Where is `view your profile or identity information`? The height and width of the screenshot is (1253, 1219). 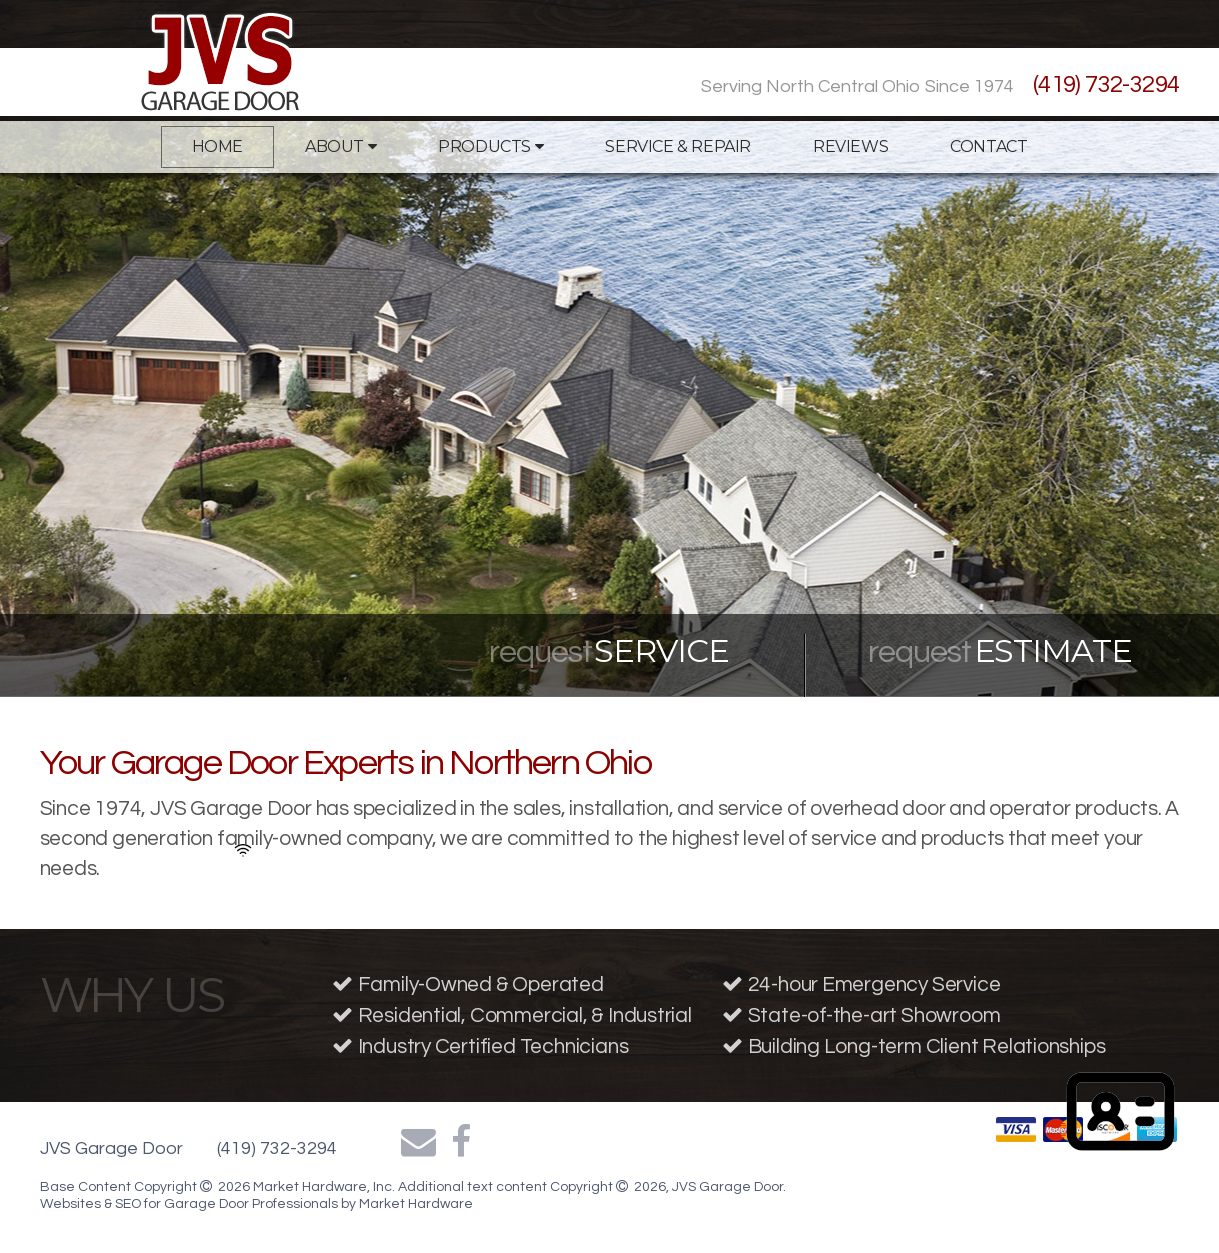 view your profile or identity information is located at coordinates (1120, 1111).